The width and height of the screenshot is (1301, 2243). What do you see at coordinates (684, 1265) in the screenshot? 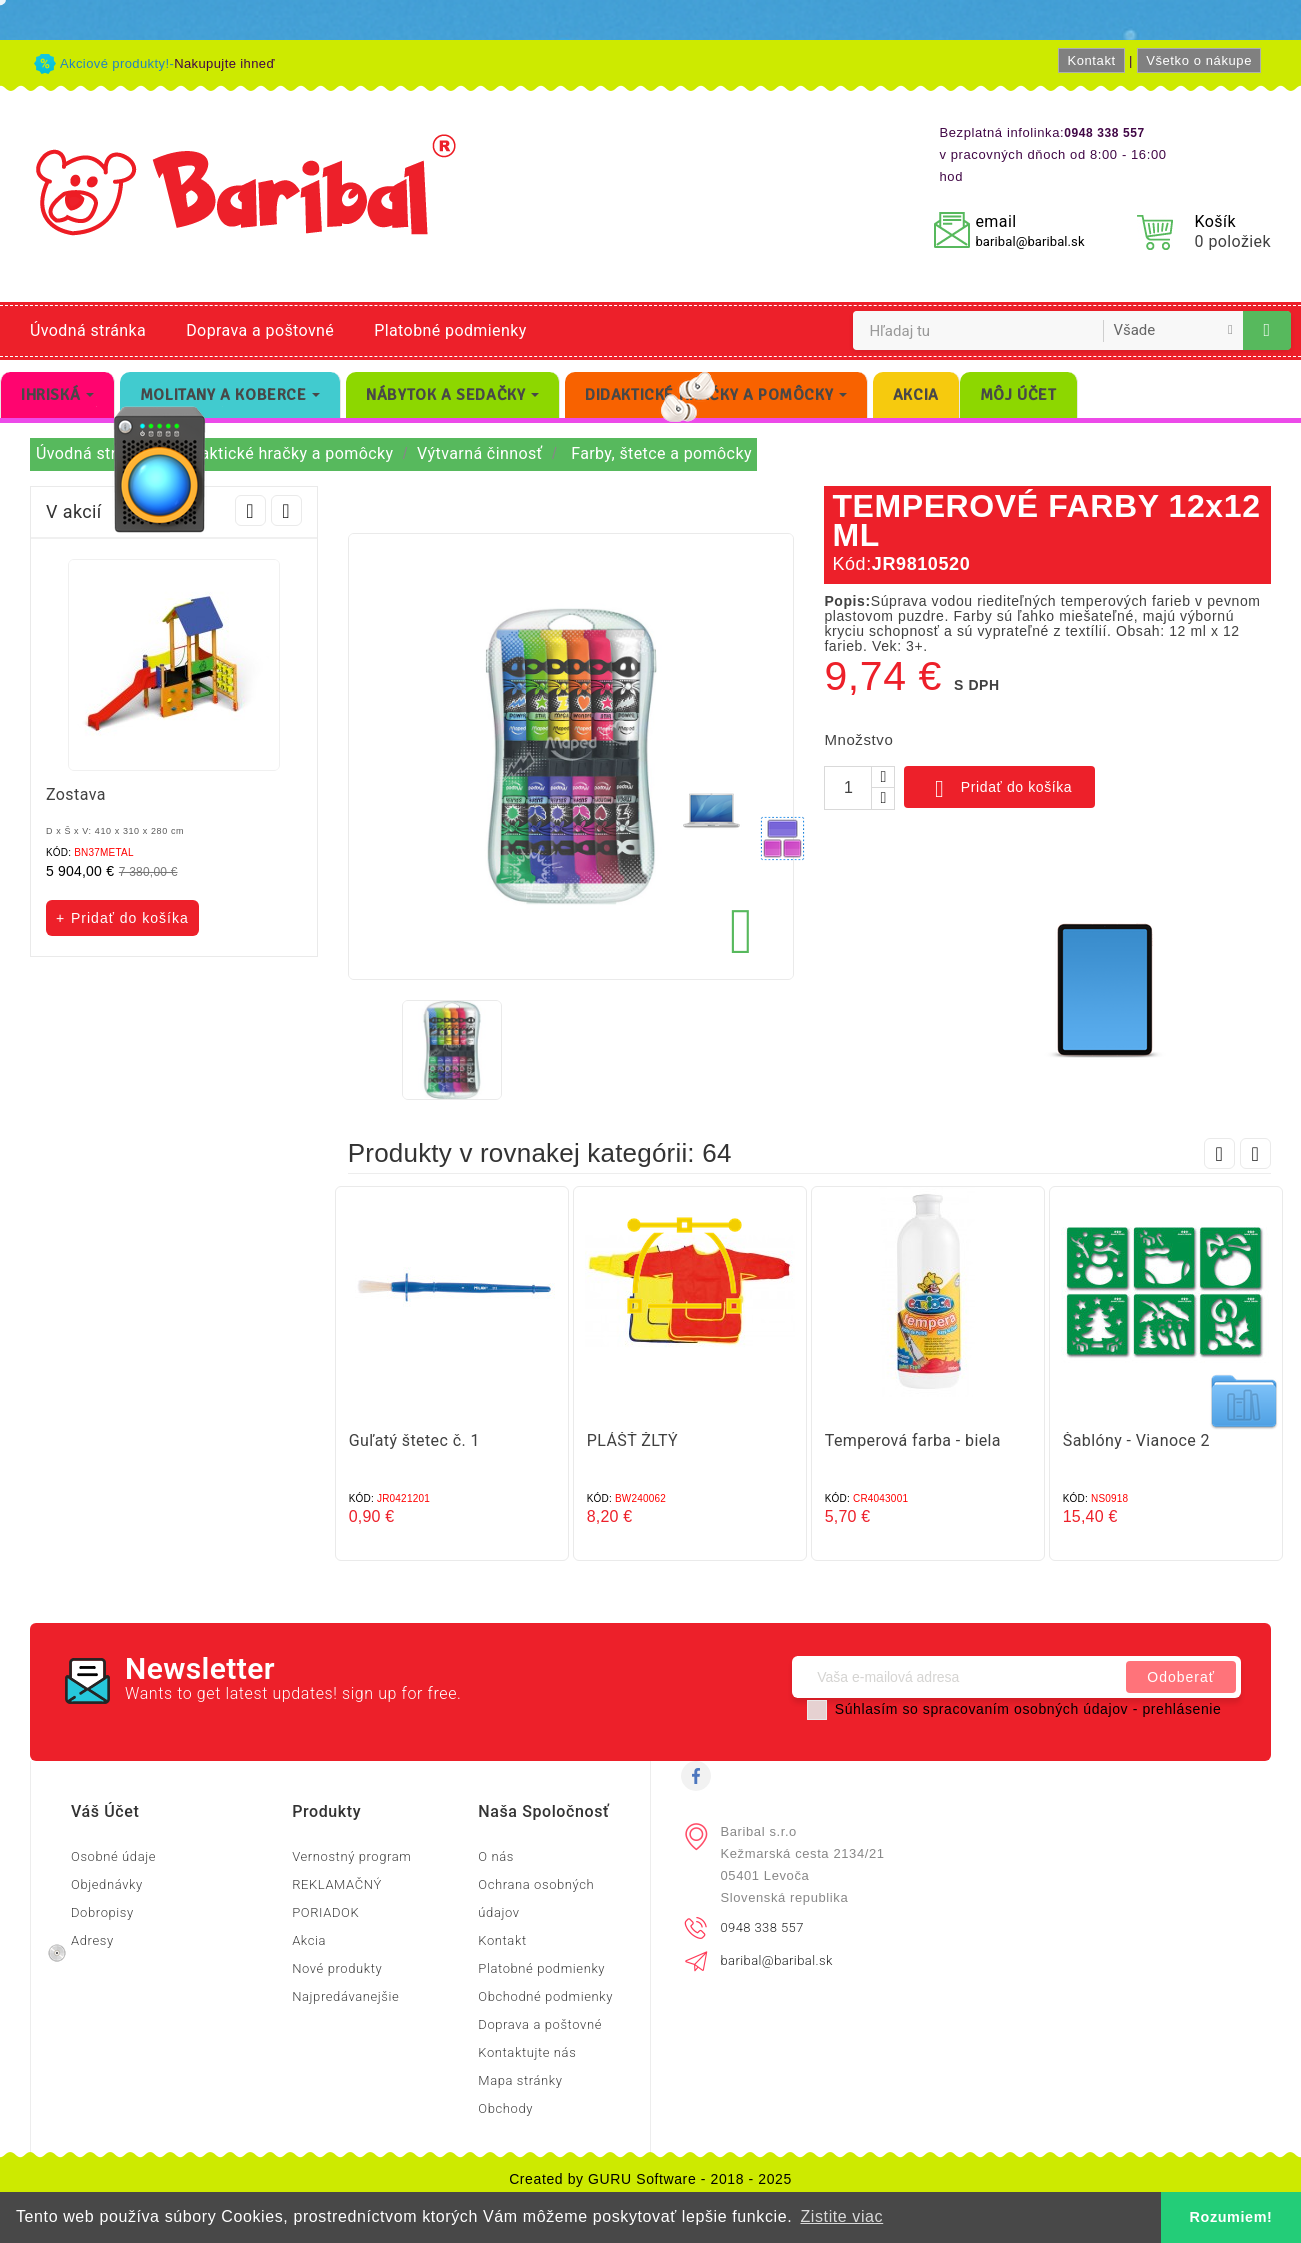
I see `access shape library in iMovie` at bounding box center [684, 1265].